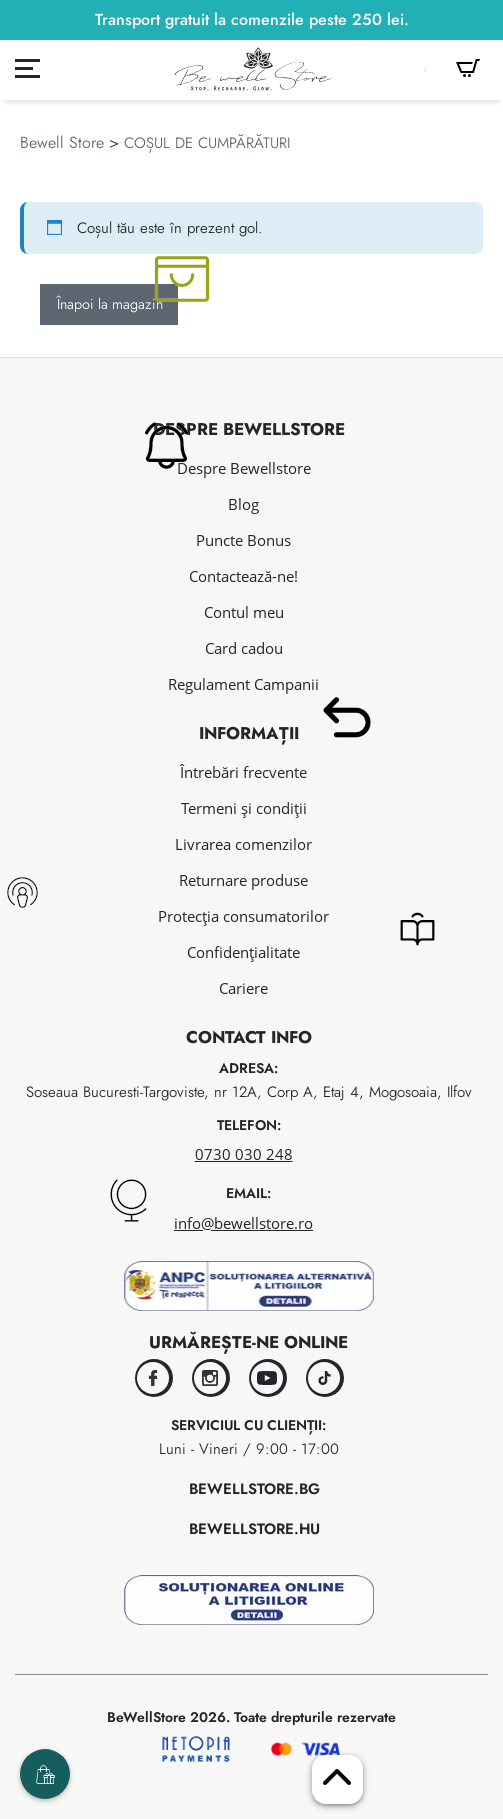  Describe the element at coordinates (130, 1199) in the screenshot. I see `view global or worldwide settings` at that location.